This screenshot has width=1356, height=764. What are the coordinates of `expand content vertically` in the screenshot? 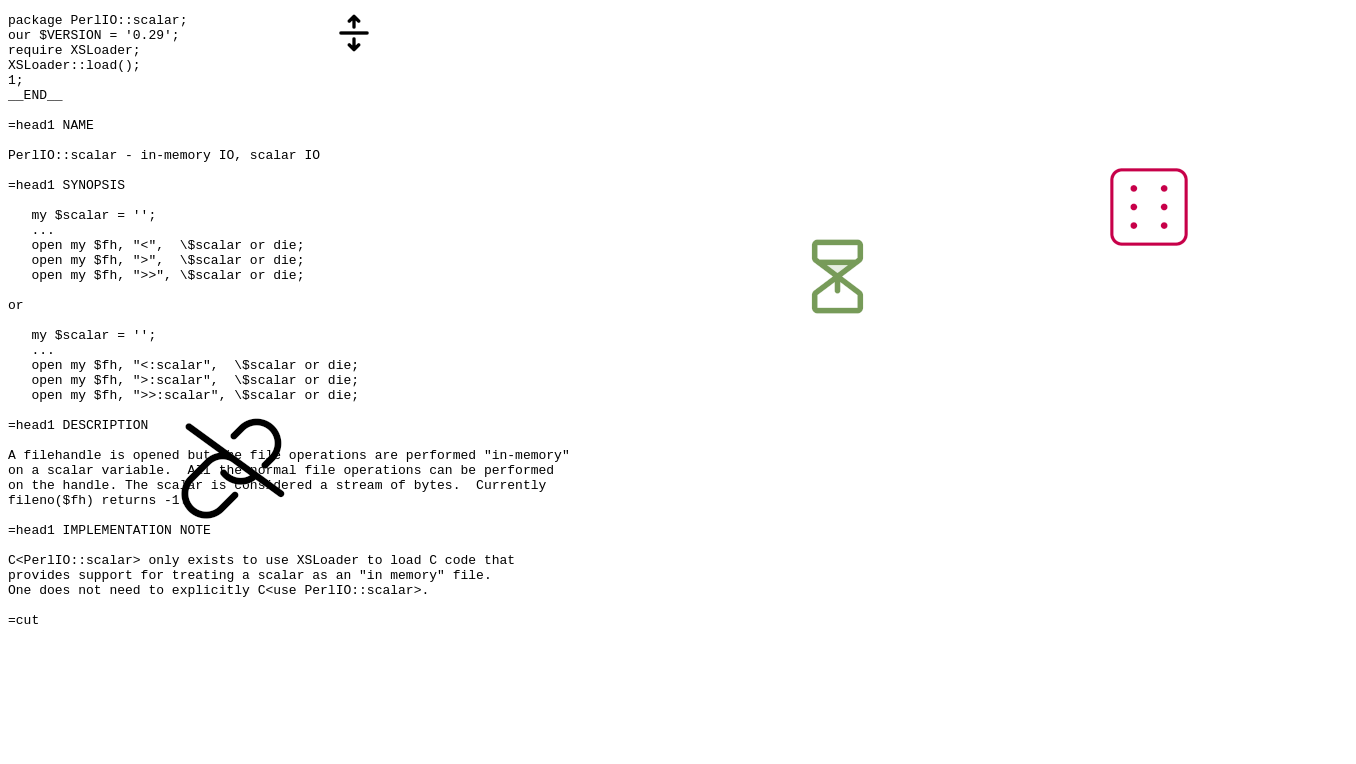 It's located at (354, 33).